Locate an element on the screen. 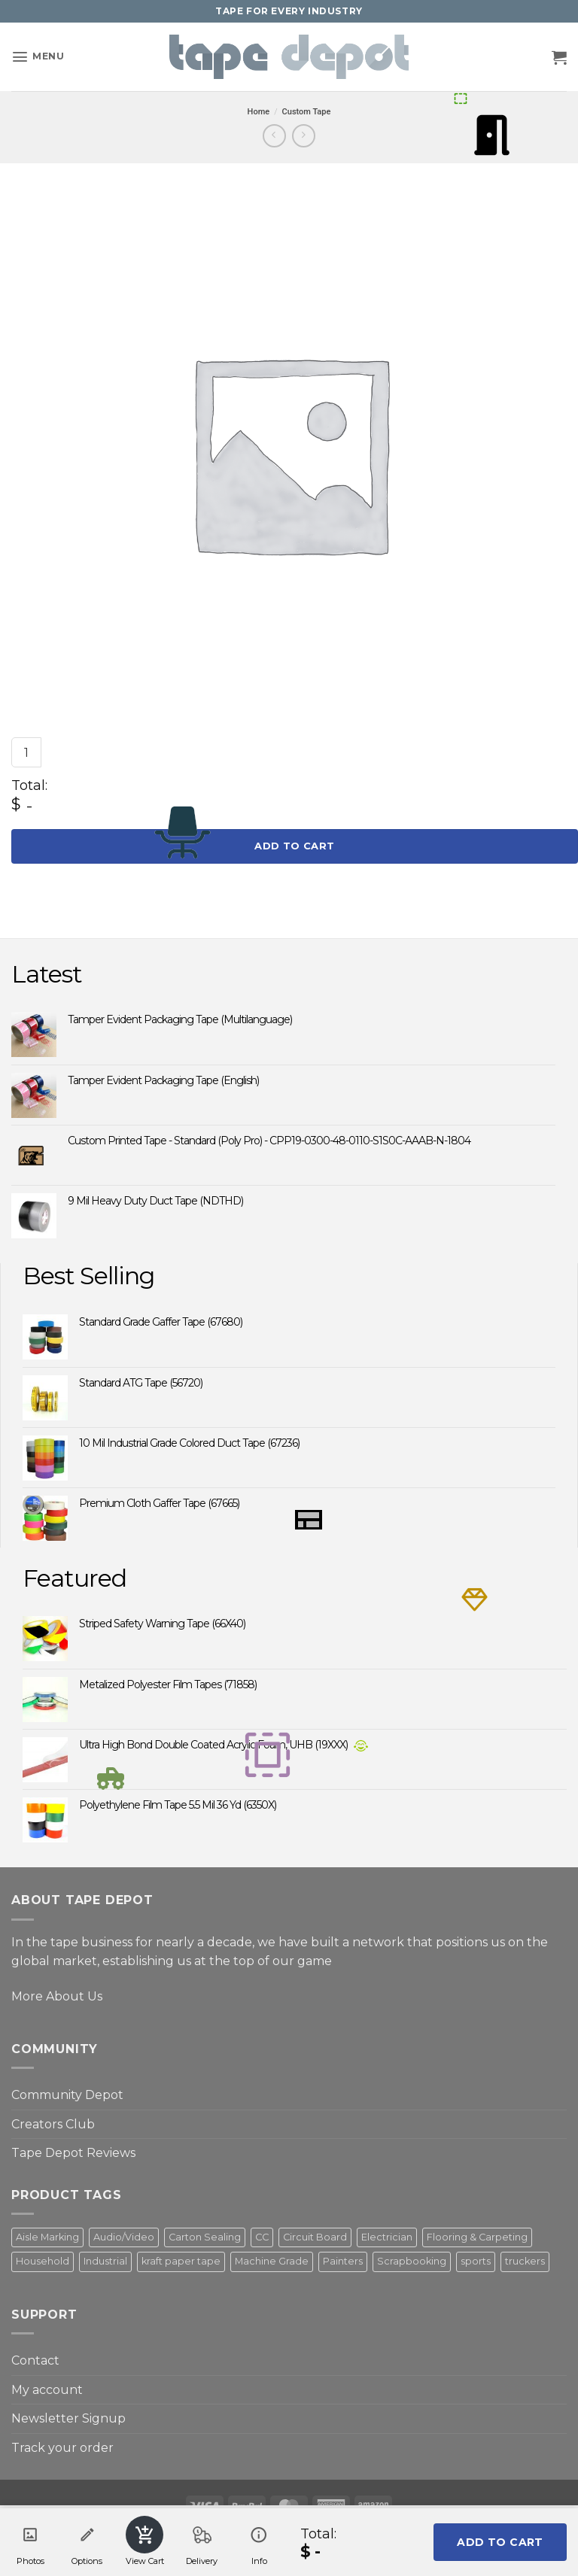  view premium or exclusive content is located at coordinates (474, 1599).